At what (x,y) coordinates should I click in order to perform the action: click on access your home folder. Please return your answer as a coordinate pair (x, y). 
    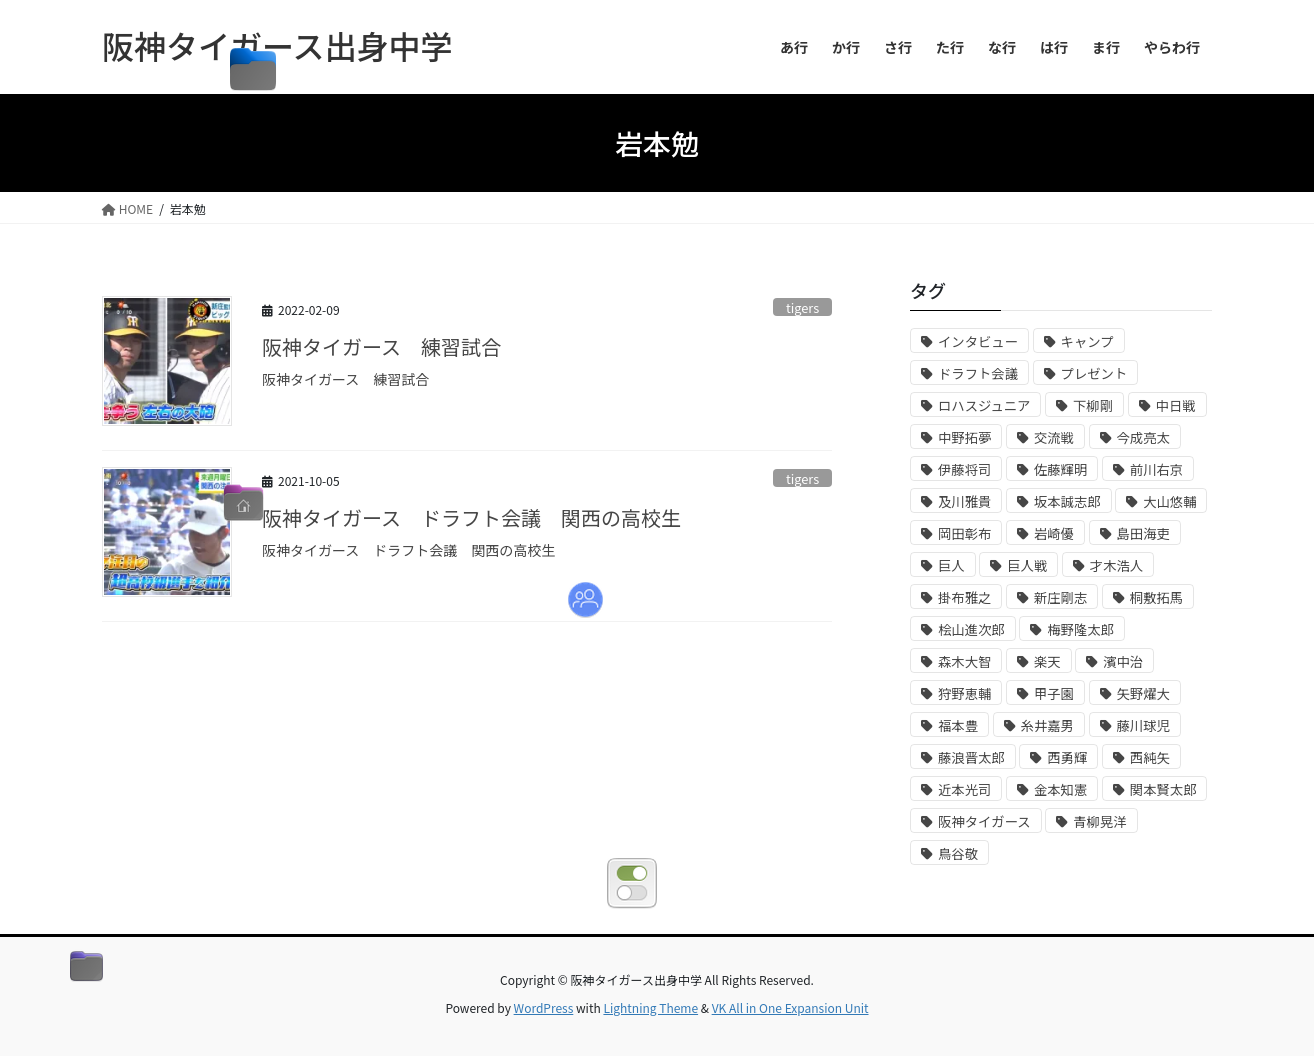
    Looking at the image, I should click on (243, 502).